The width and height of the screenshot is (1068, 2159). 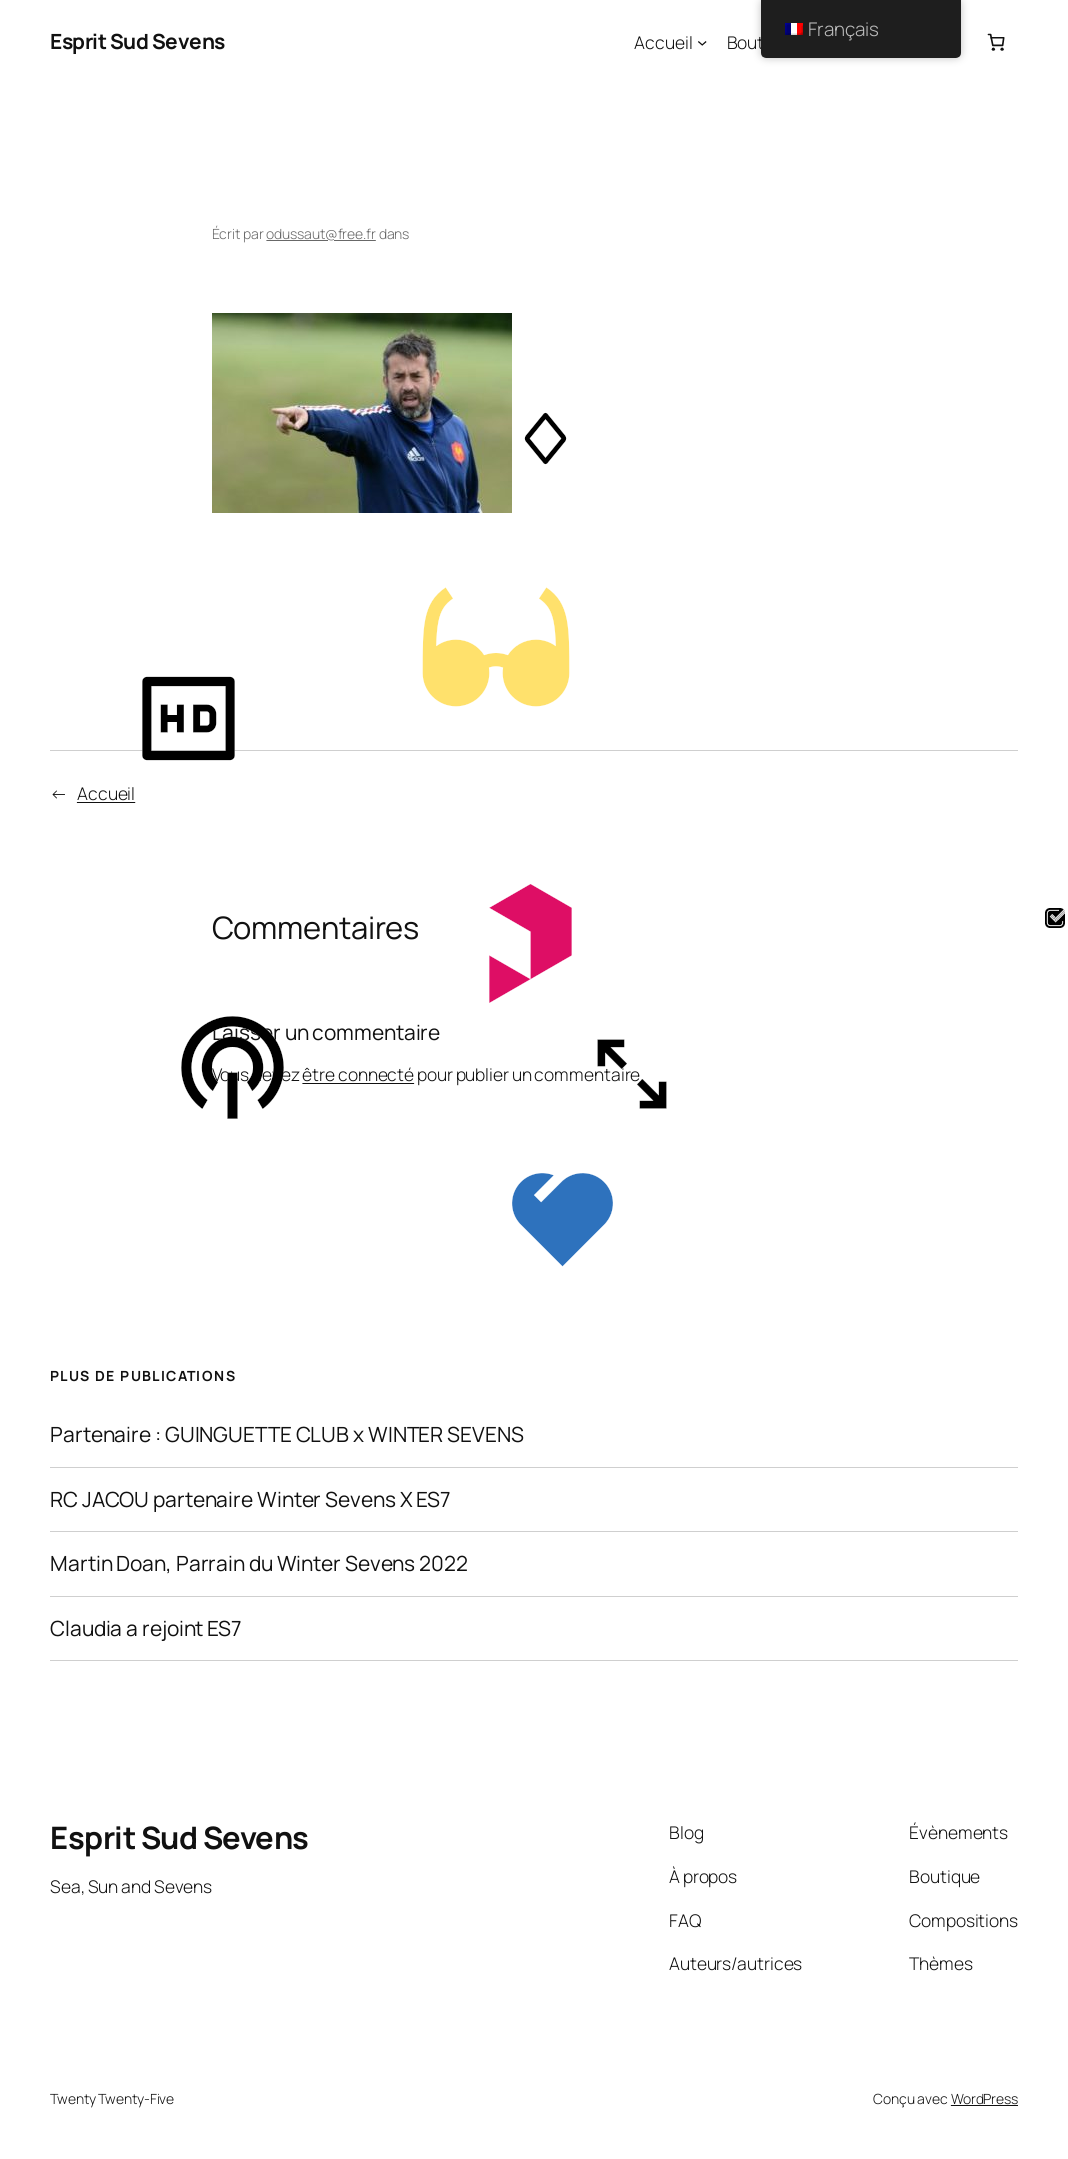 I want to click on indicates high-definition video quality is available, so click(x=188, y=718).